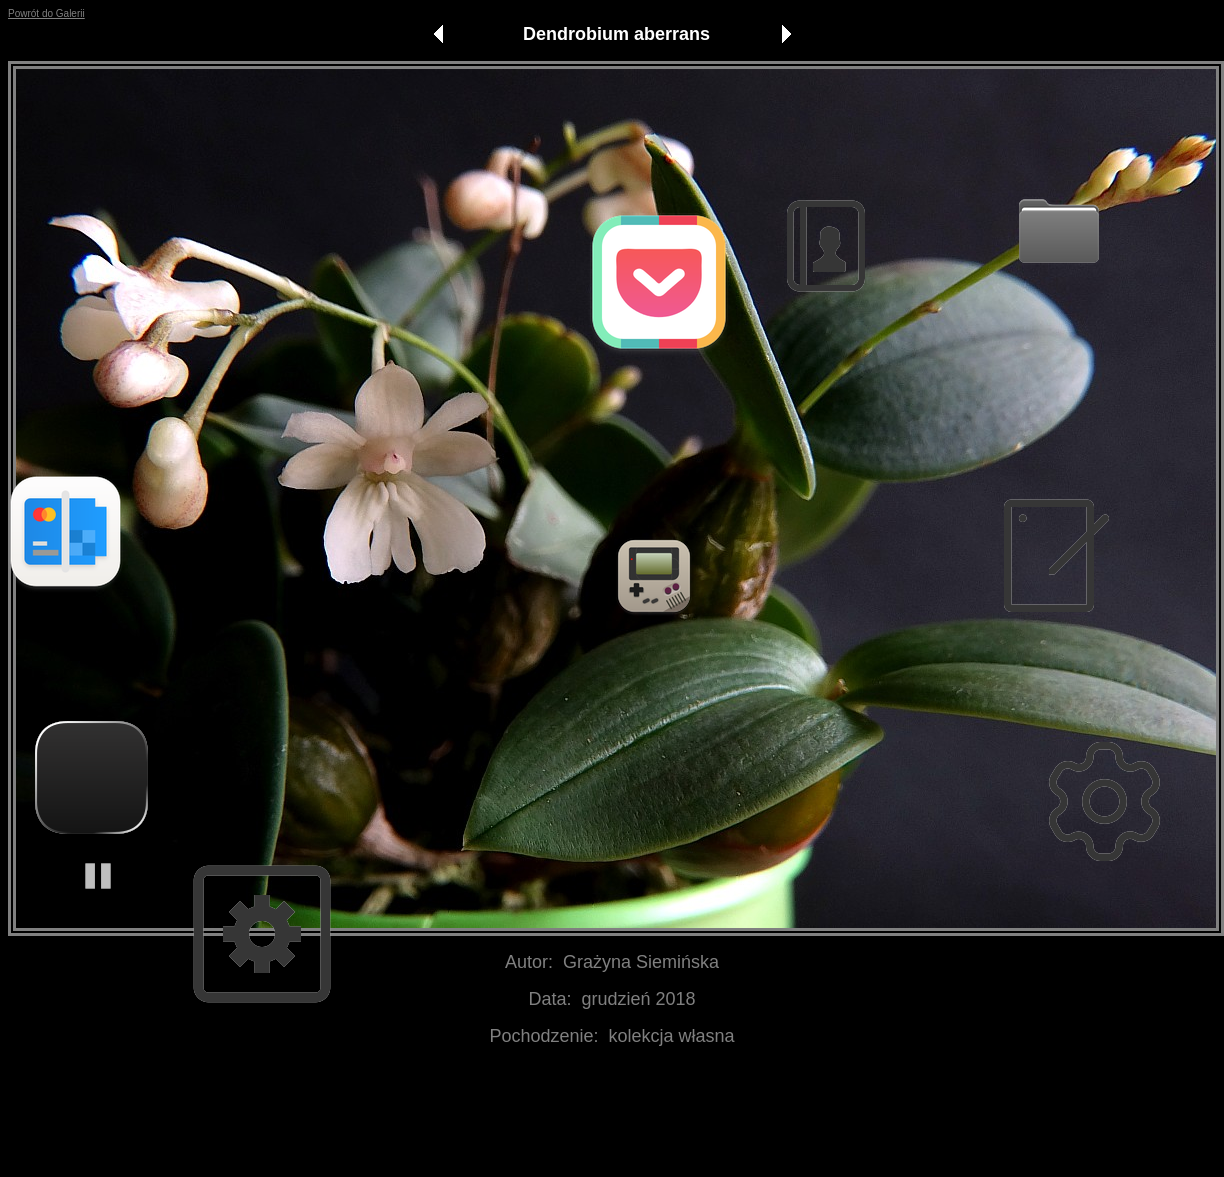  I want to click on open obfuscate app for redacting sensitive information, so click(65, 531).